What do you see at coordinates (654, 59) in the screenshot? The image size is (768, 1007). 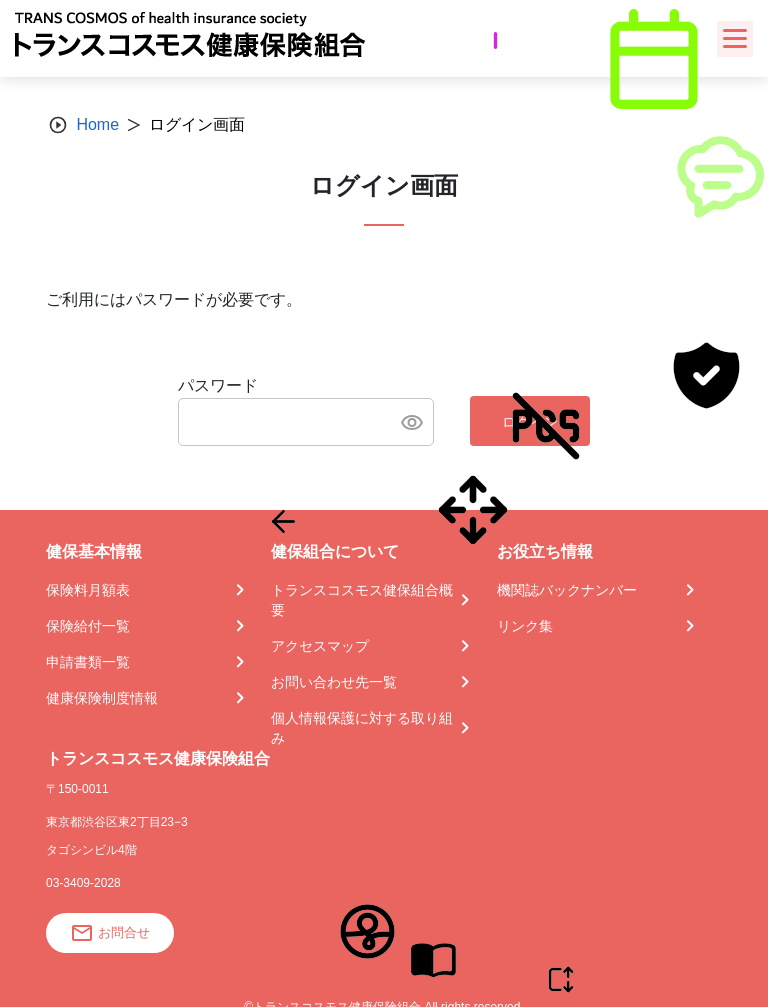 I see `view calendar or scheduled events` at bounding box center [654, 59].